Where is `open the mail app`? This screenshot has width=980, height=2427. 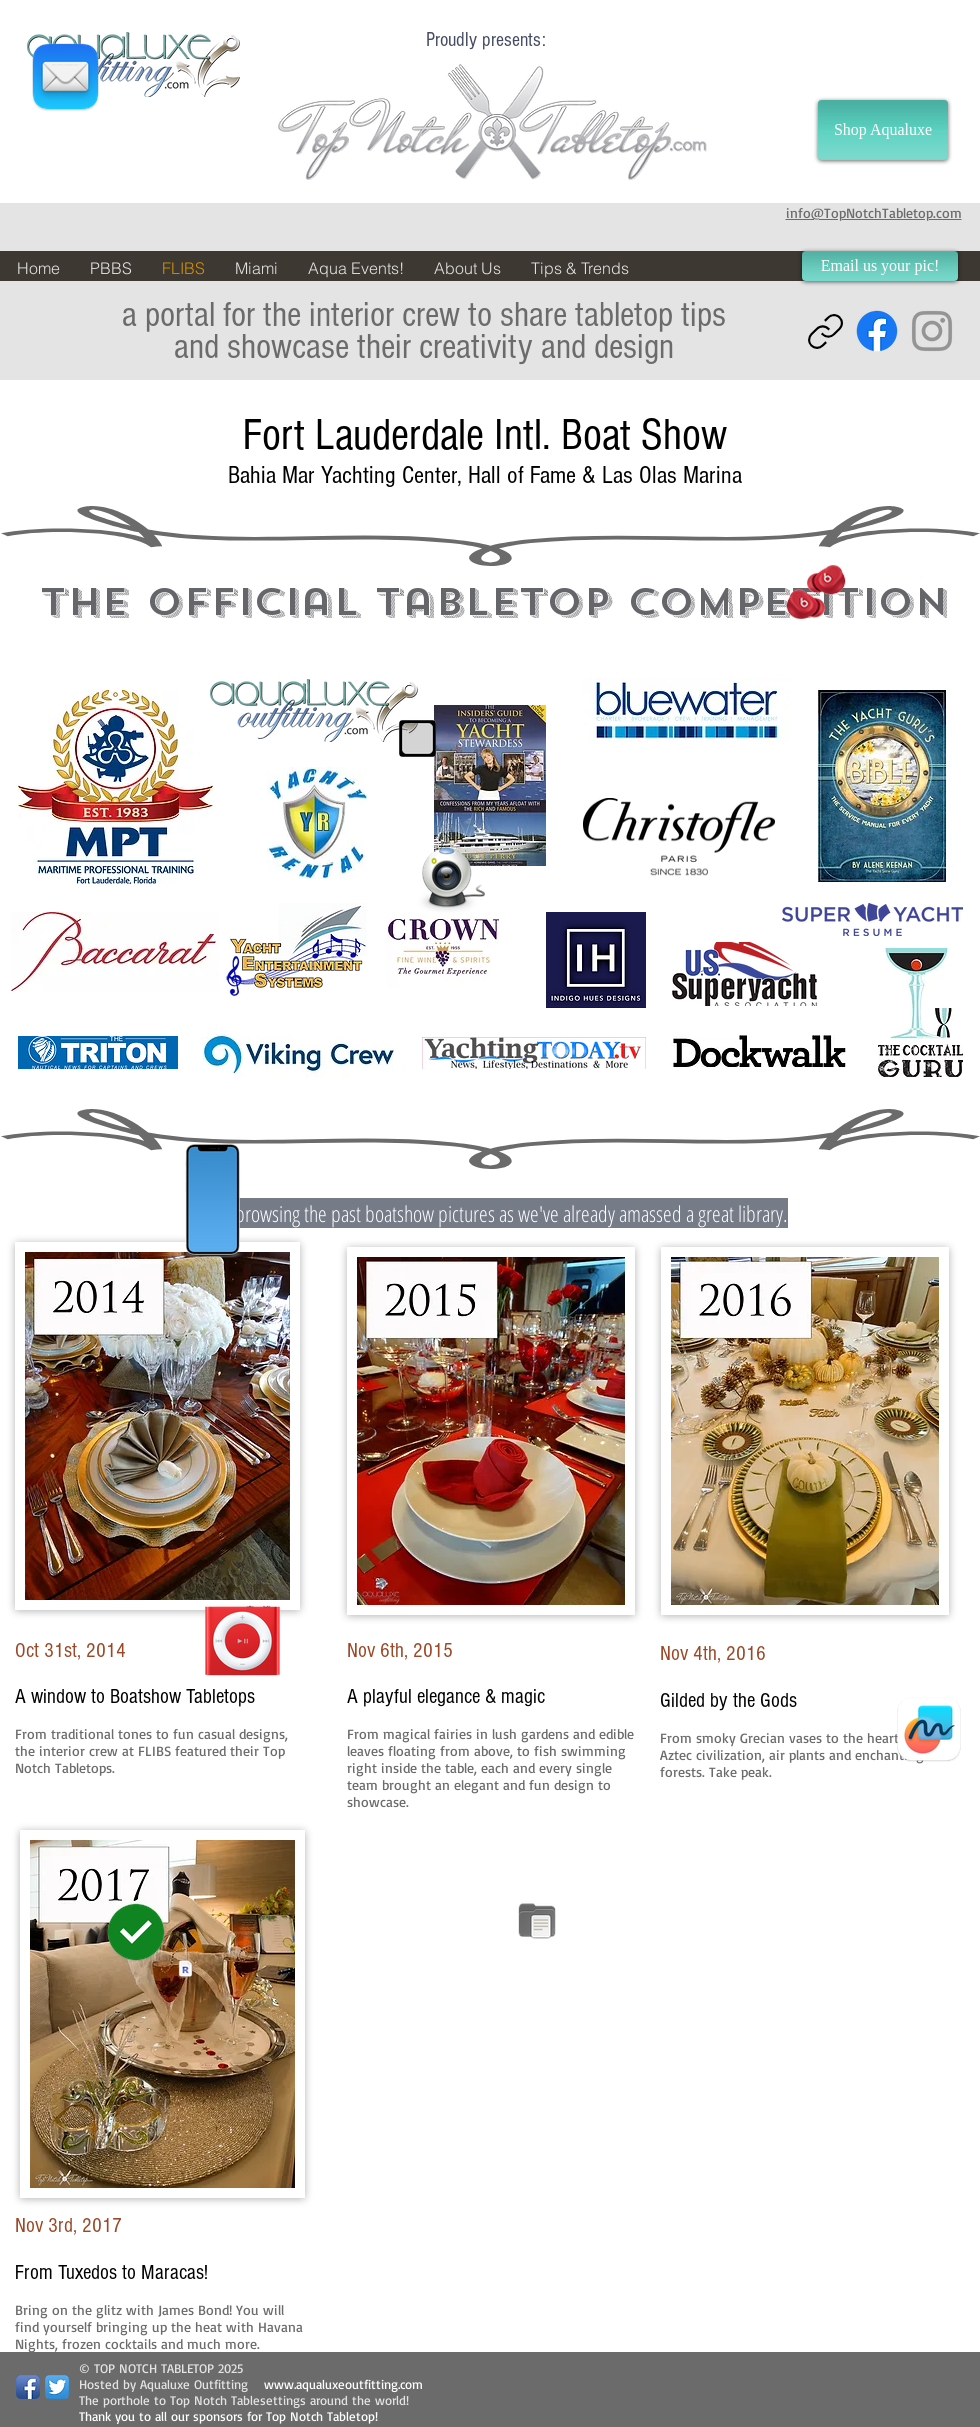 open the mail app is located at coordinates (65, 76).